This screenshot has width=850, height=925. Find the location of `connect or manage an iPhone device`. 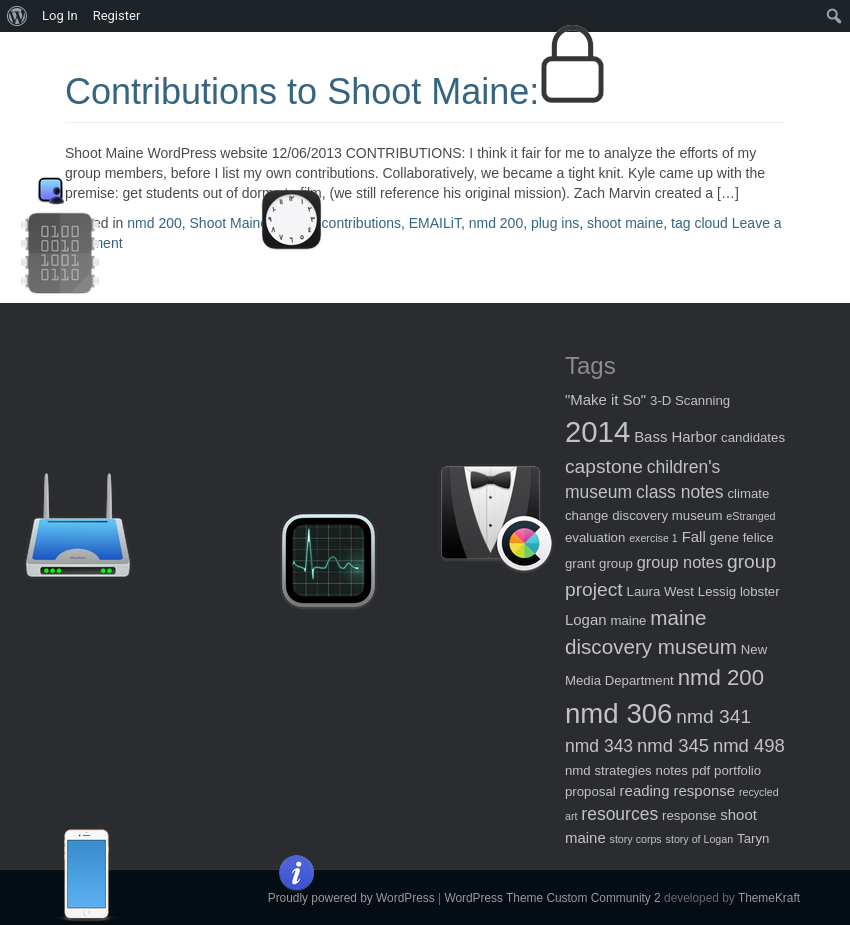

connect or manage an iPhone device is located at coordinates (86, 875).